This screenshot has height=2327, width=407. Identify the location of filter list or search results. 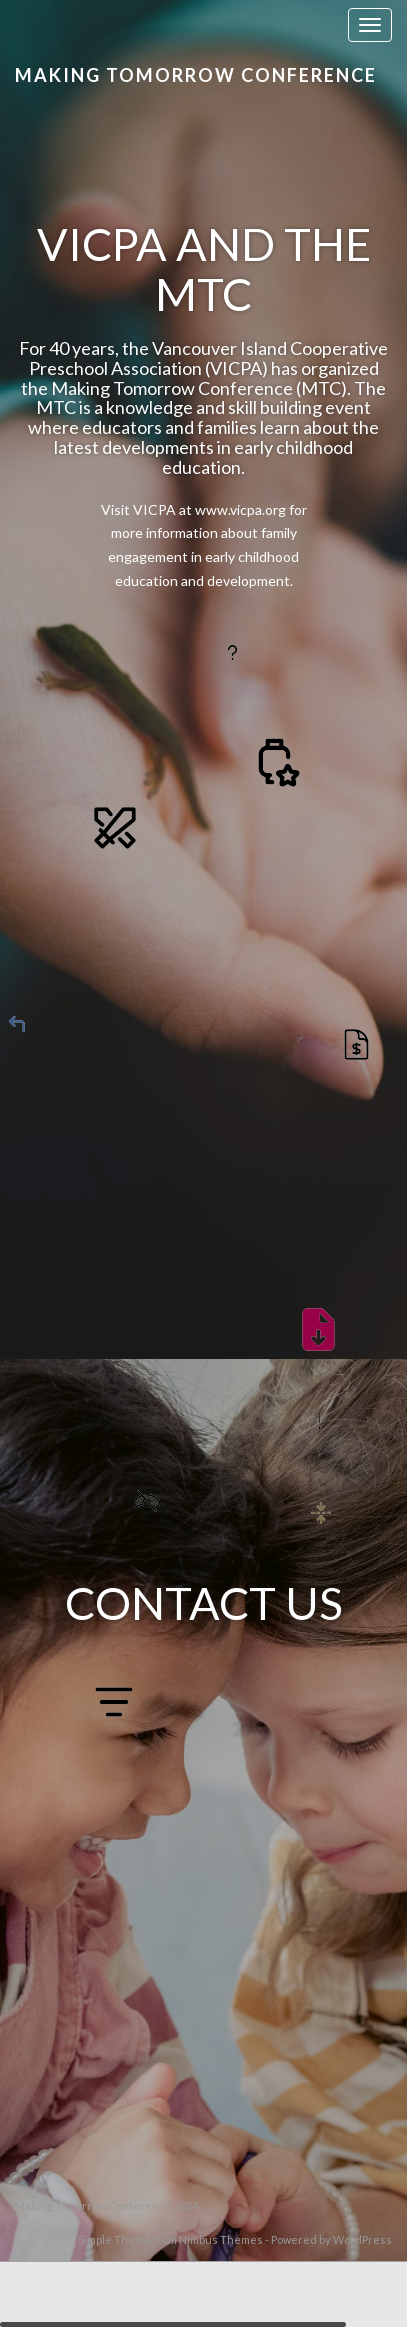
(114, 1702).